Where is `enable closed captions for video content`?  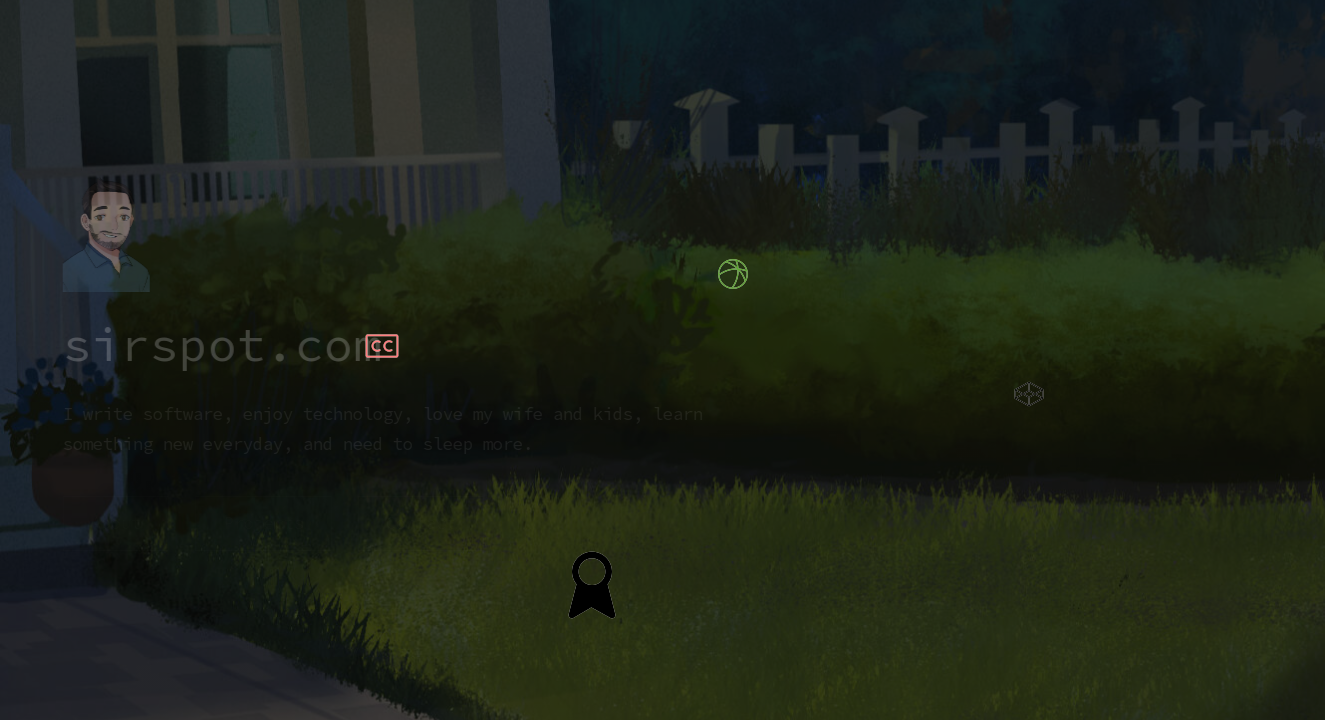
enable closed captions for video content is located at coordinates (382, 346).